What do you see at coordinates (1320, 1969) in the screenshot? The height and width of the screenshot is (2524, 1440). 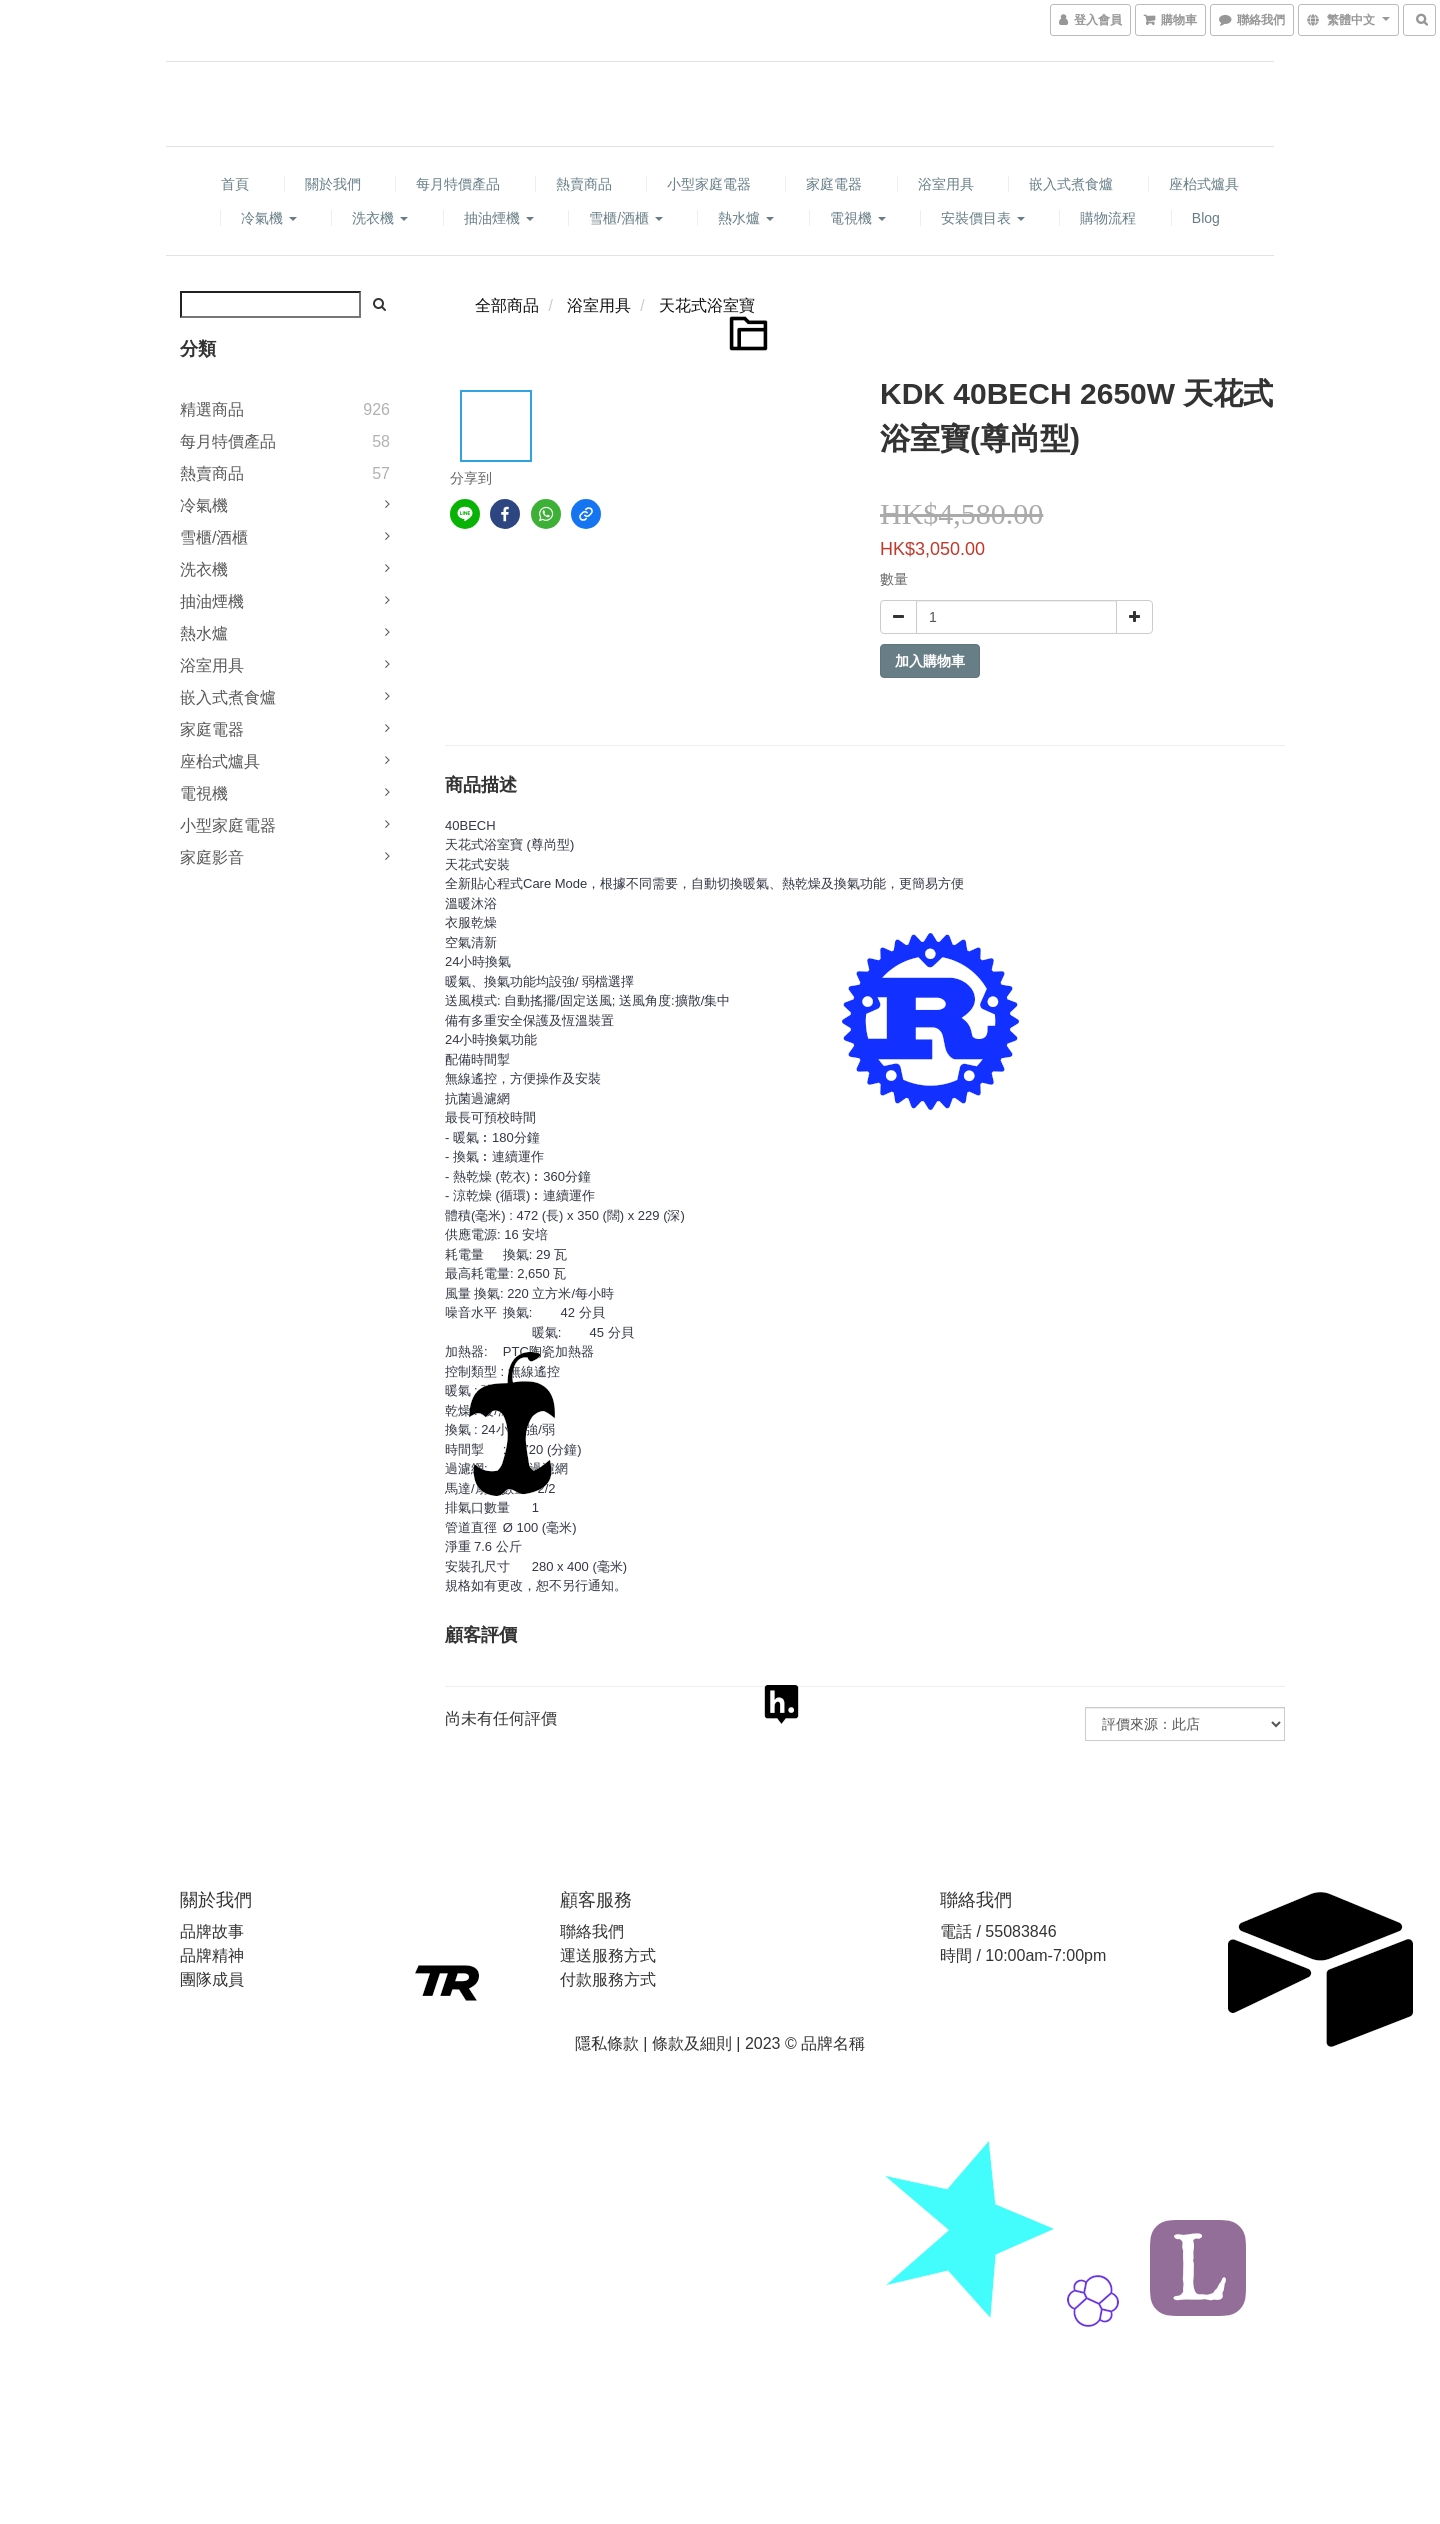 I see `open Airtable app` at bounding box center [1320, 1969].